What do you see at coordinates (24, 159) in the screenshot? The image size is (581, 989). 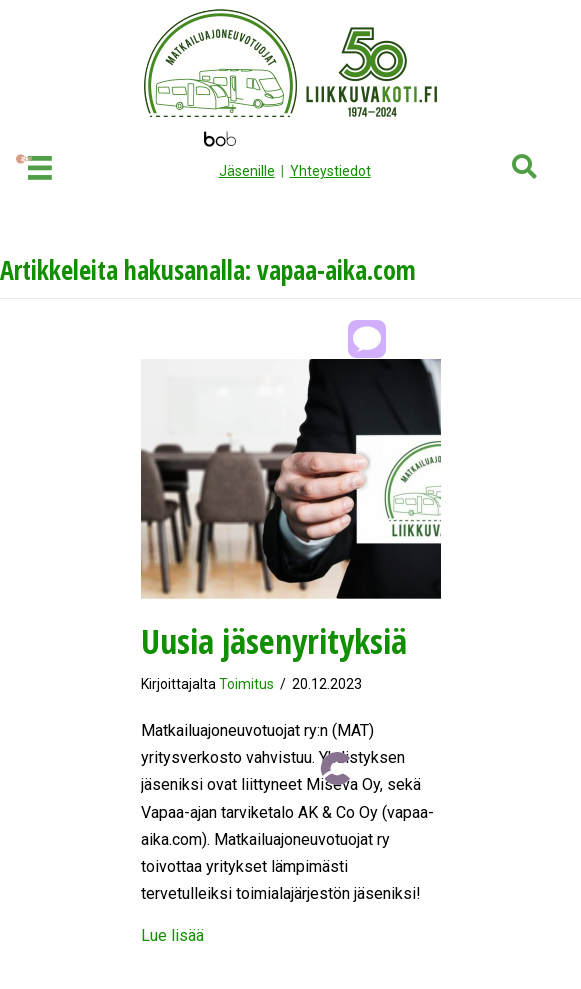 I see `ZDF German television network logo` at bounding box center [24, 159].